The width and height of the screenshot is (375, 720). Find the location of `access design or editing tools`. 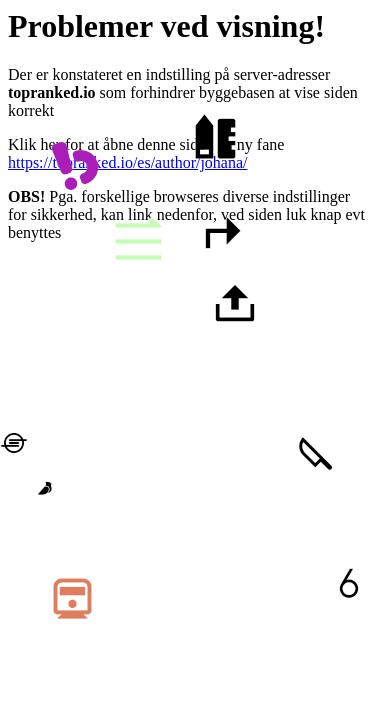

access design or editing tools is located at coordinates (215, 136).